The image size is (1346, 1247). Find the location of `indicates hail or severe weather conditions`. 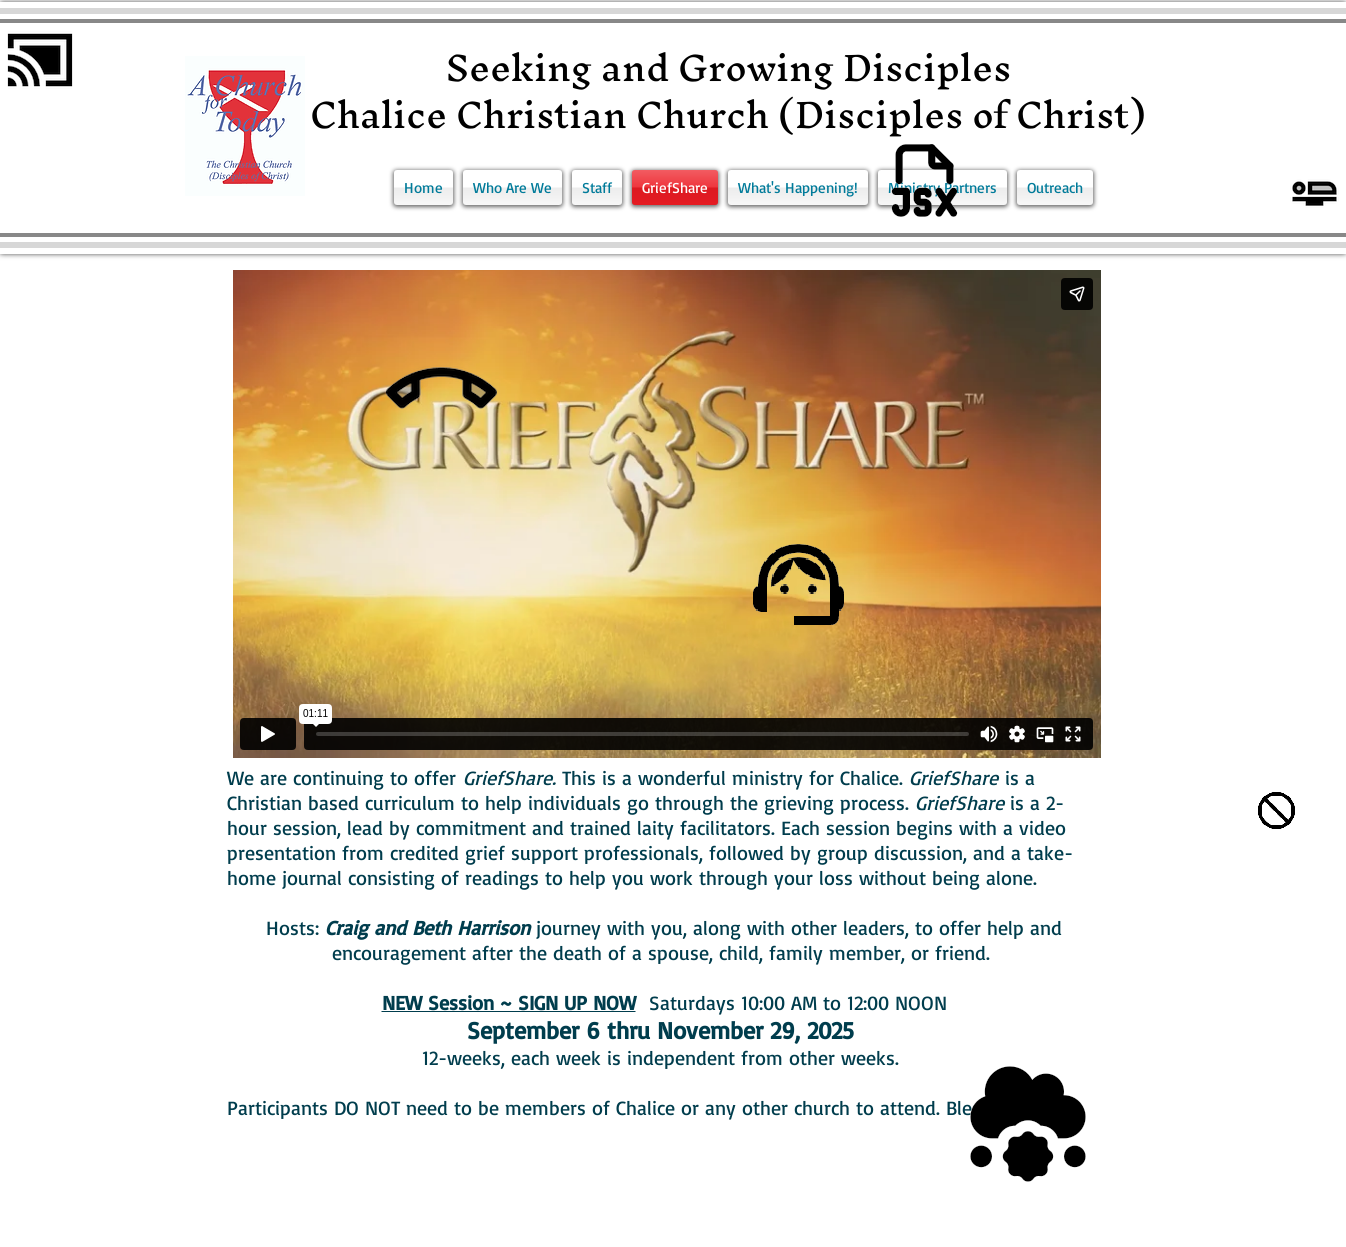

indicates hail or severe weather conditions is located at coordinates (1028, 1124).